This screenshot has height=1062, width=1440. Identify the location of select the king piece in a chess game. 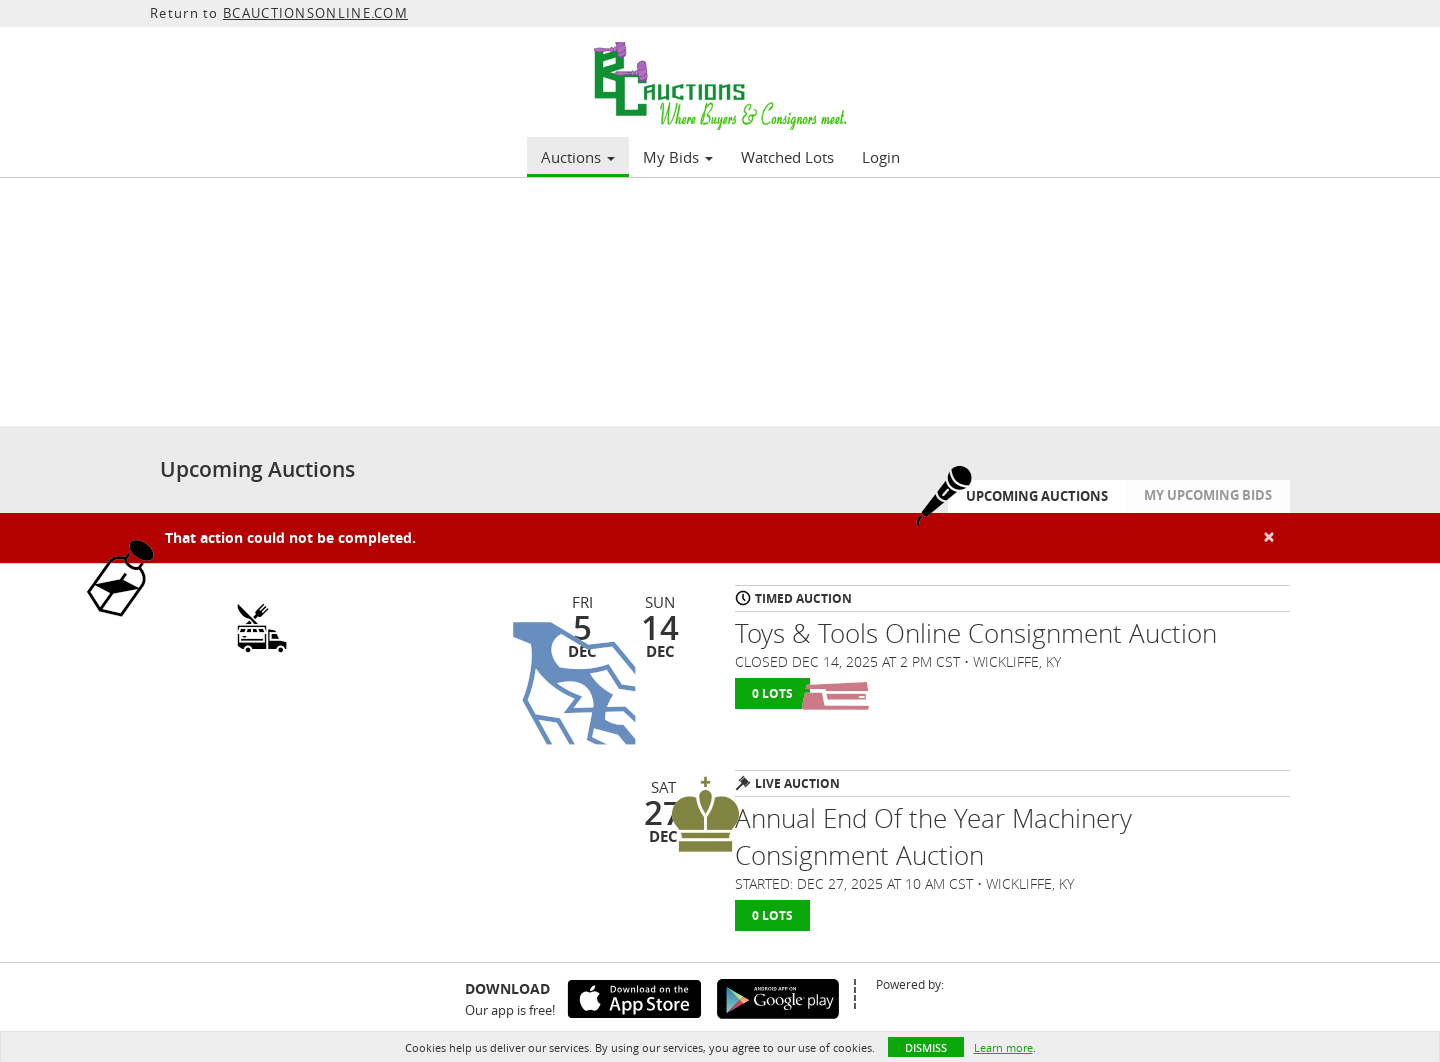
(705, 812).